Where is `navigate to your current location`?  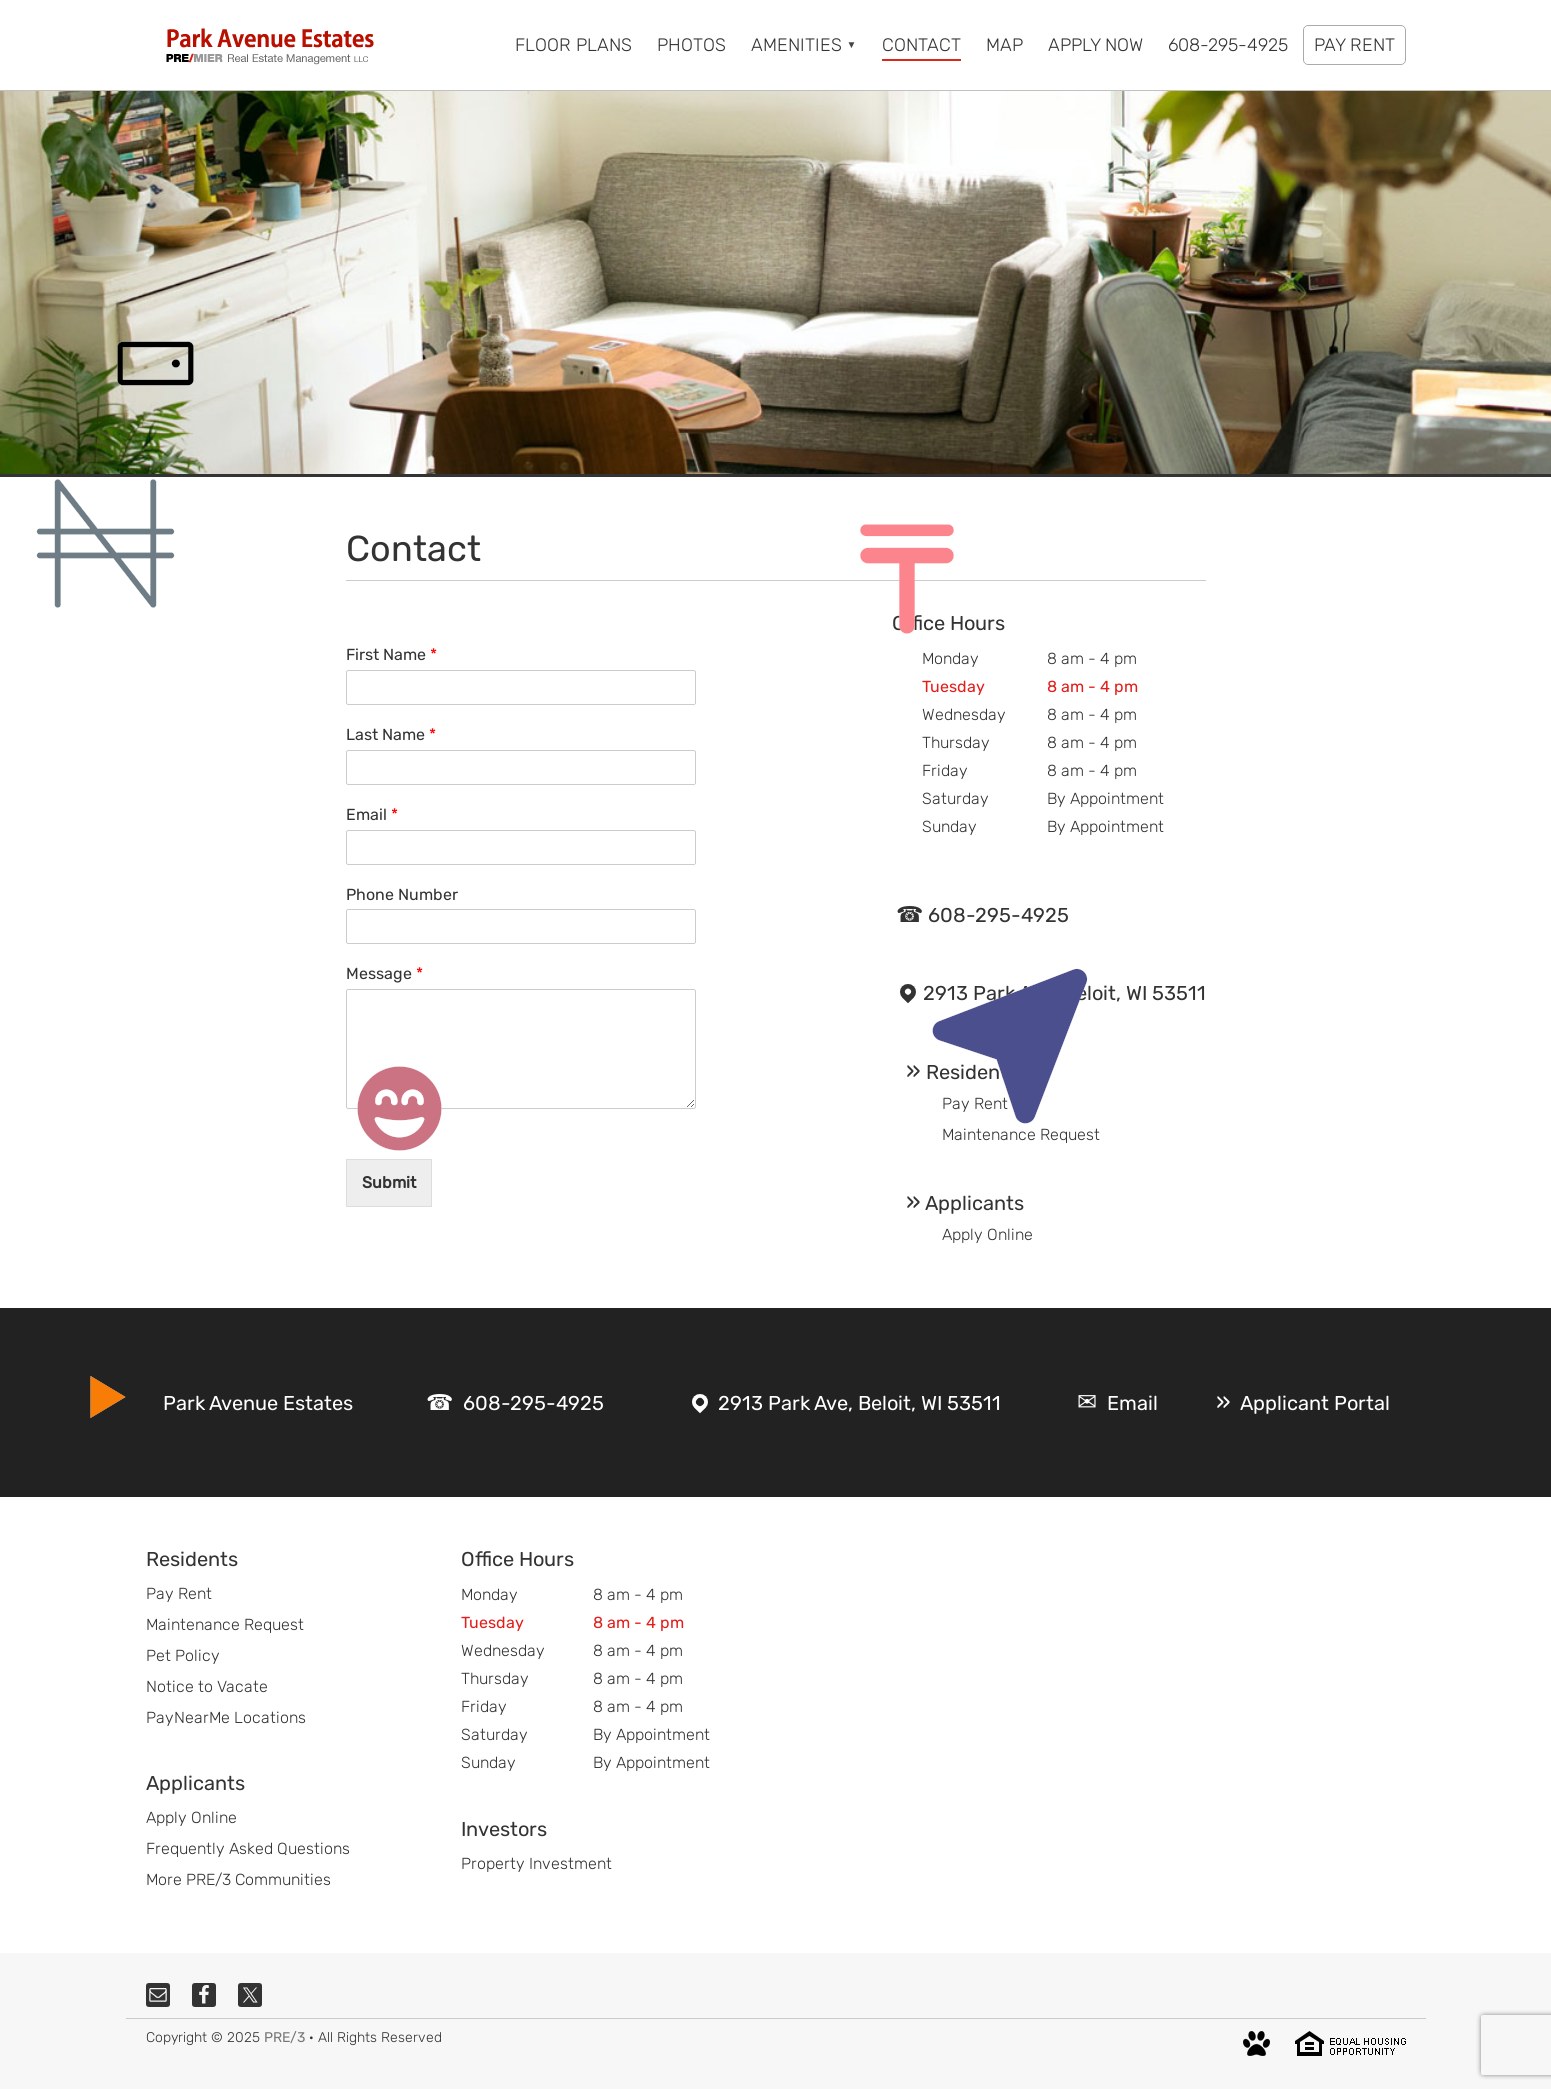
navigate to your current location is located at coordinates (1015, 1041).